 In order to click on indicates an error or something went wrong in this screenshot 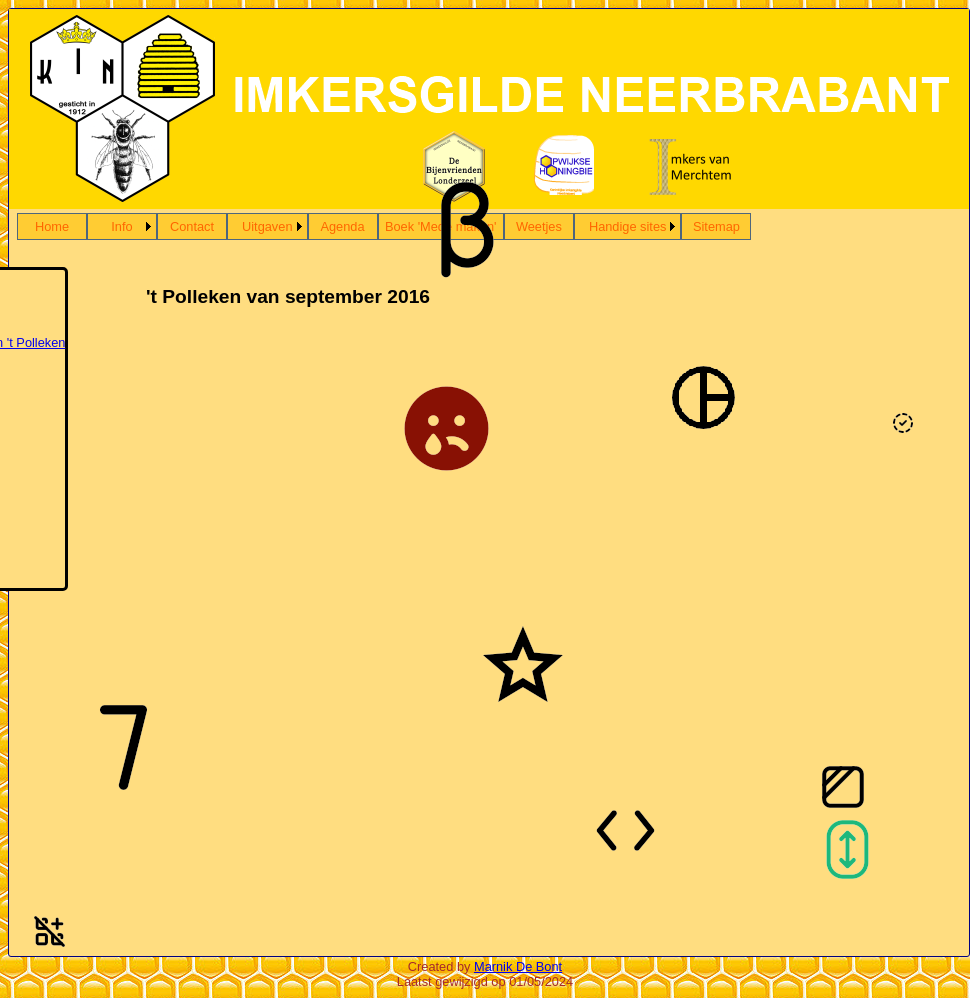, I will do `click(446, 428)`.